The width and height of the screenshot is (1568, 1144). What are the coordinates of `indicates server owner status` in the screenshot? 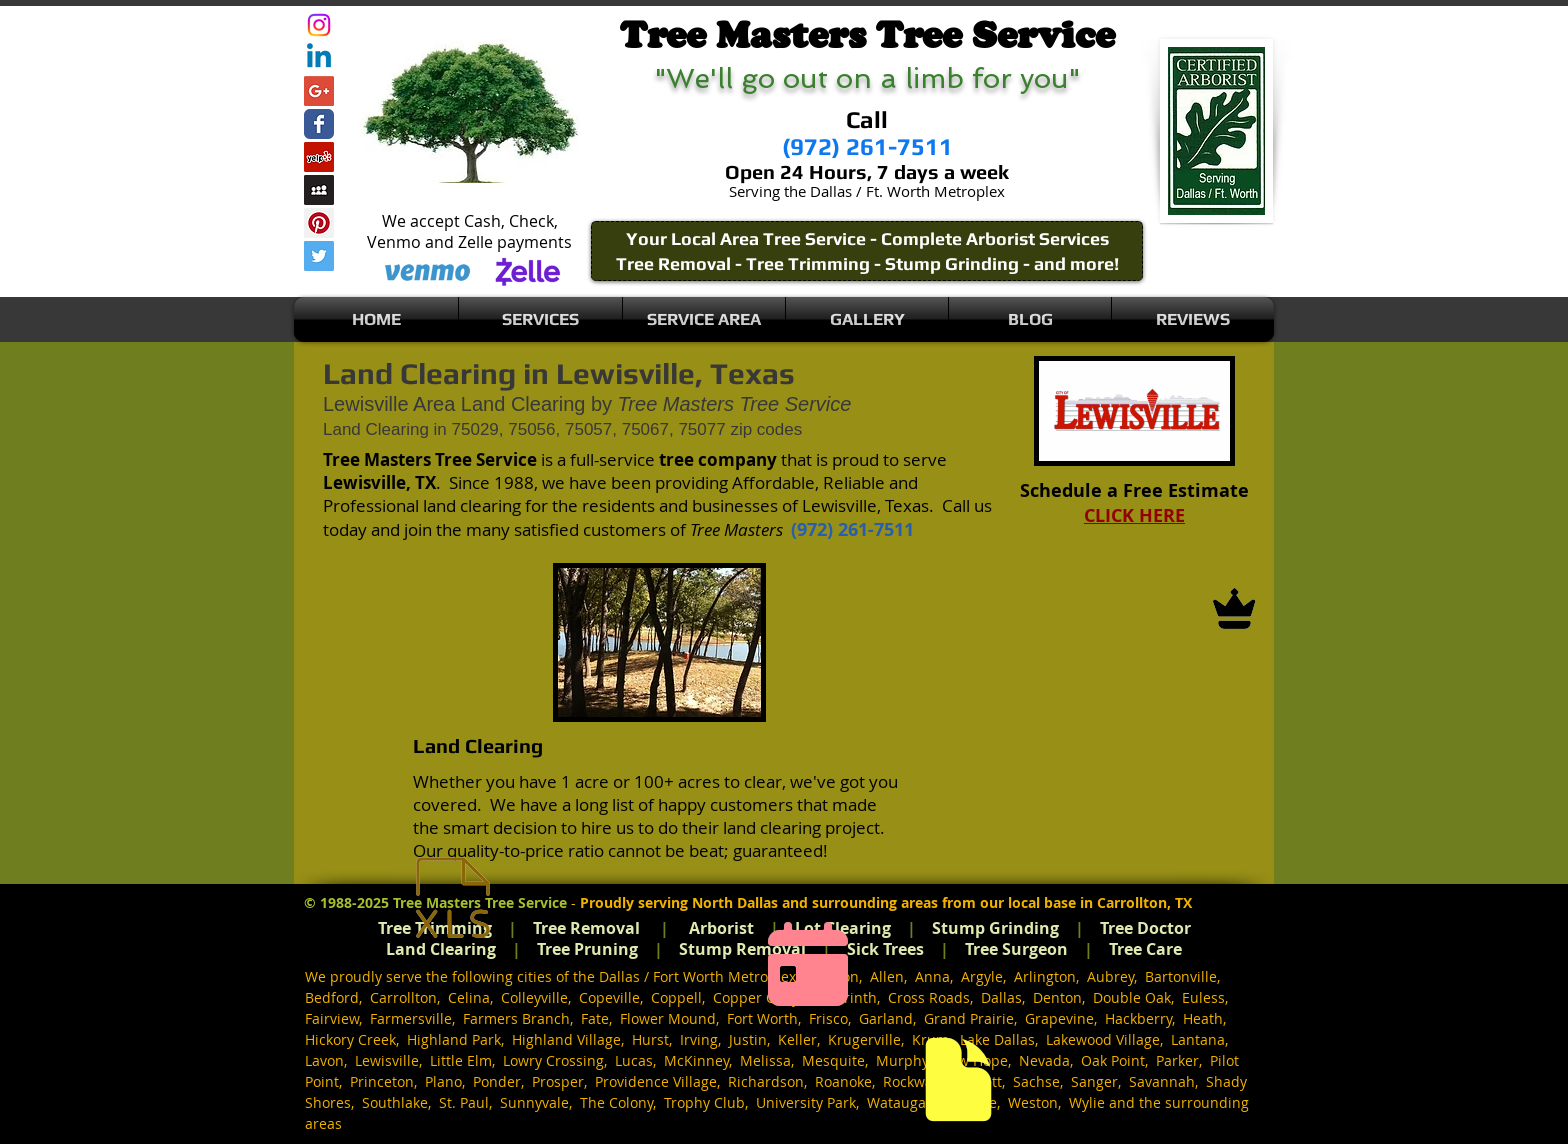 It's located at (1234, 608).